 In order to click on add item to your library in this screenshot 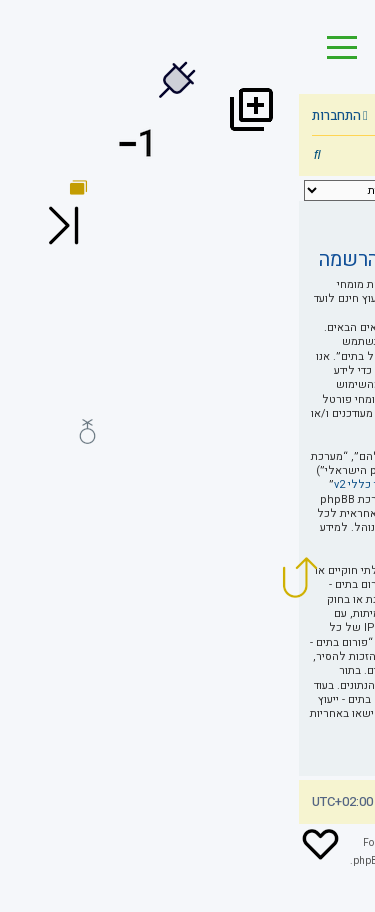, I will do `click(251, 109)`.